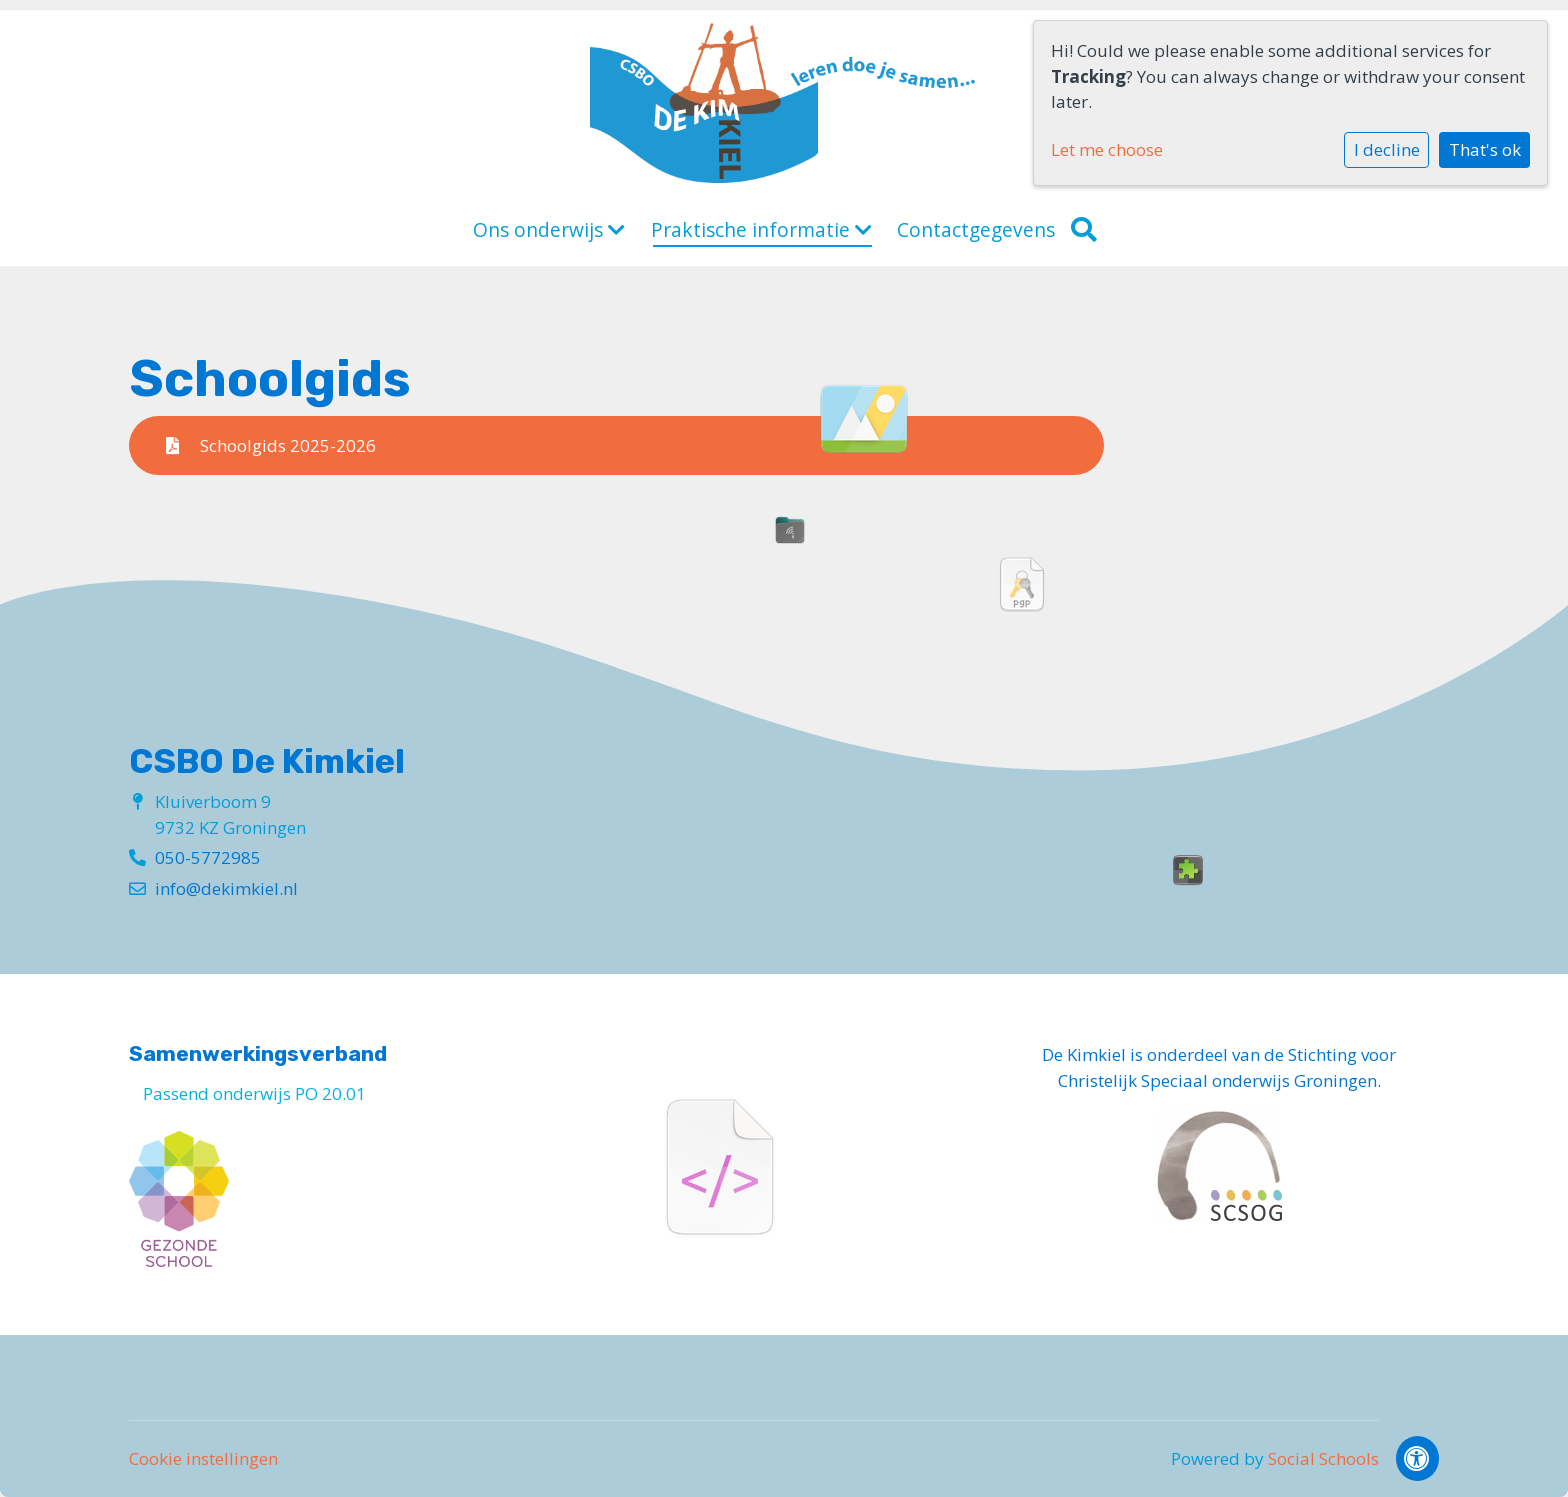  What do you see at coordinates (864, 419) in the screenshot?
I see `open the photos app` at bounding box center [864, 419].